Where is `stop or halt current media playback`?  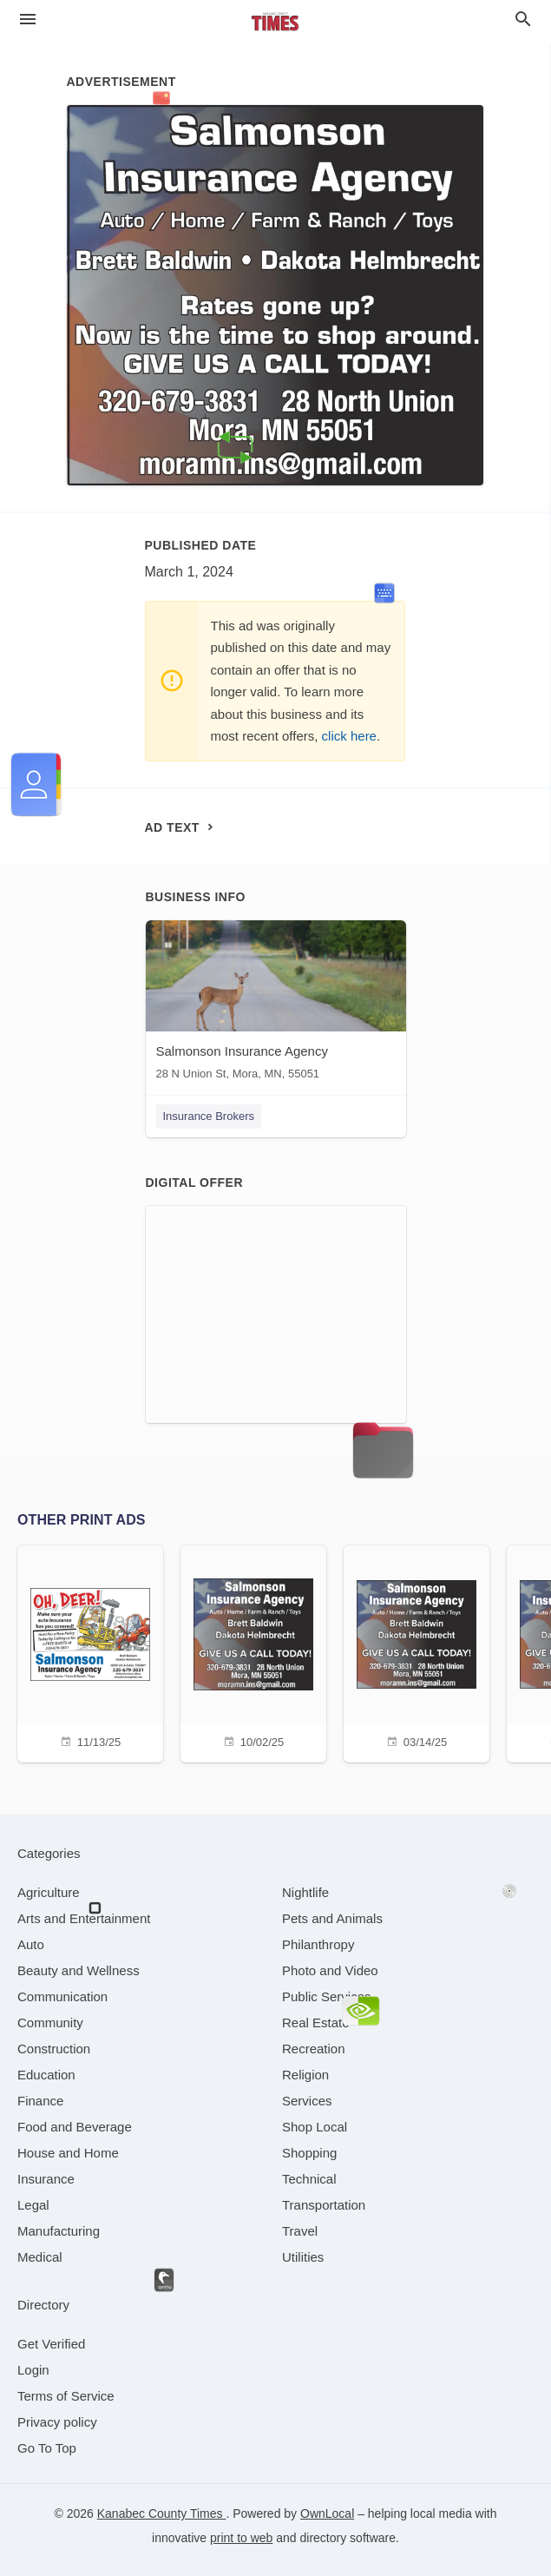 stop or halt current media playback is located at coordinates (105, 1897).